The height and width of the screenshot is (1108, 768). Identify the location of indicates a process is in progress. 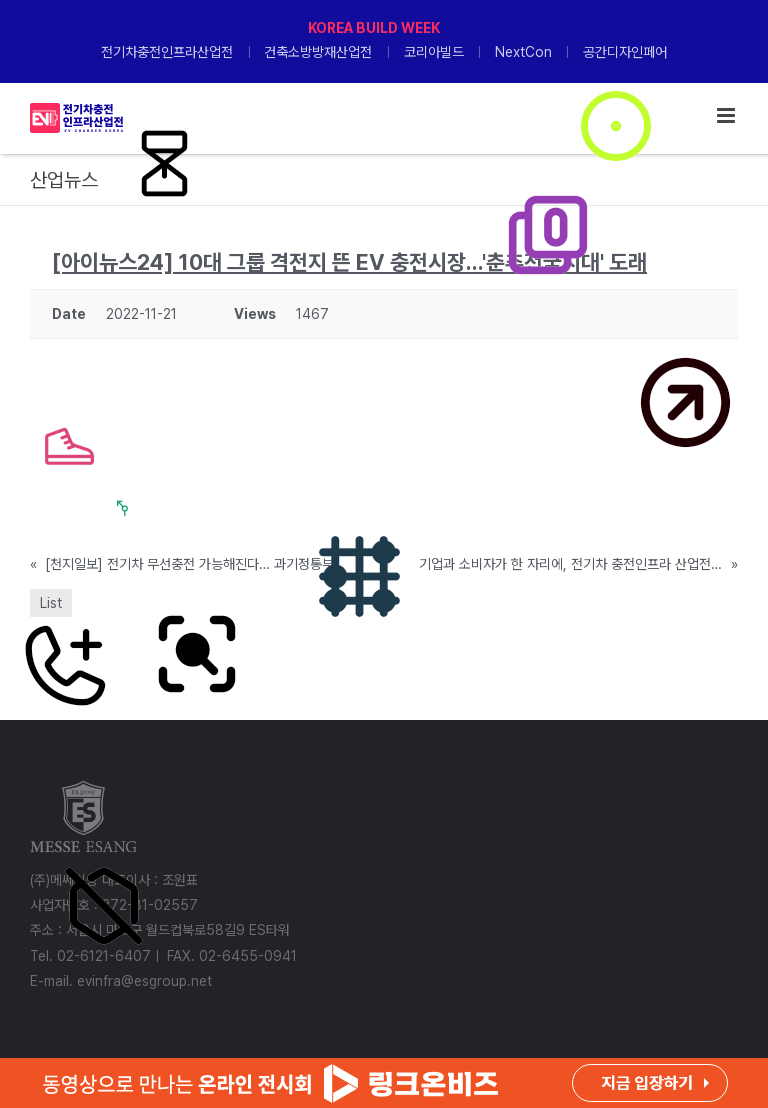
(164, 163).